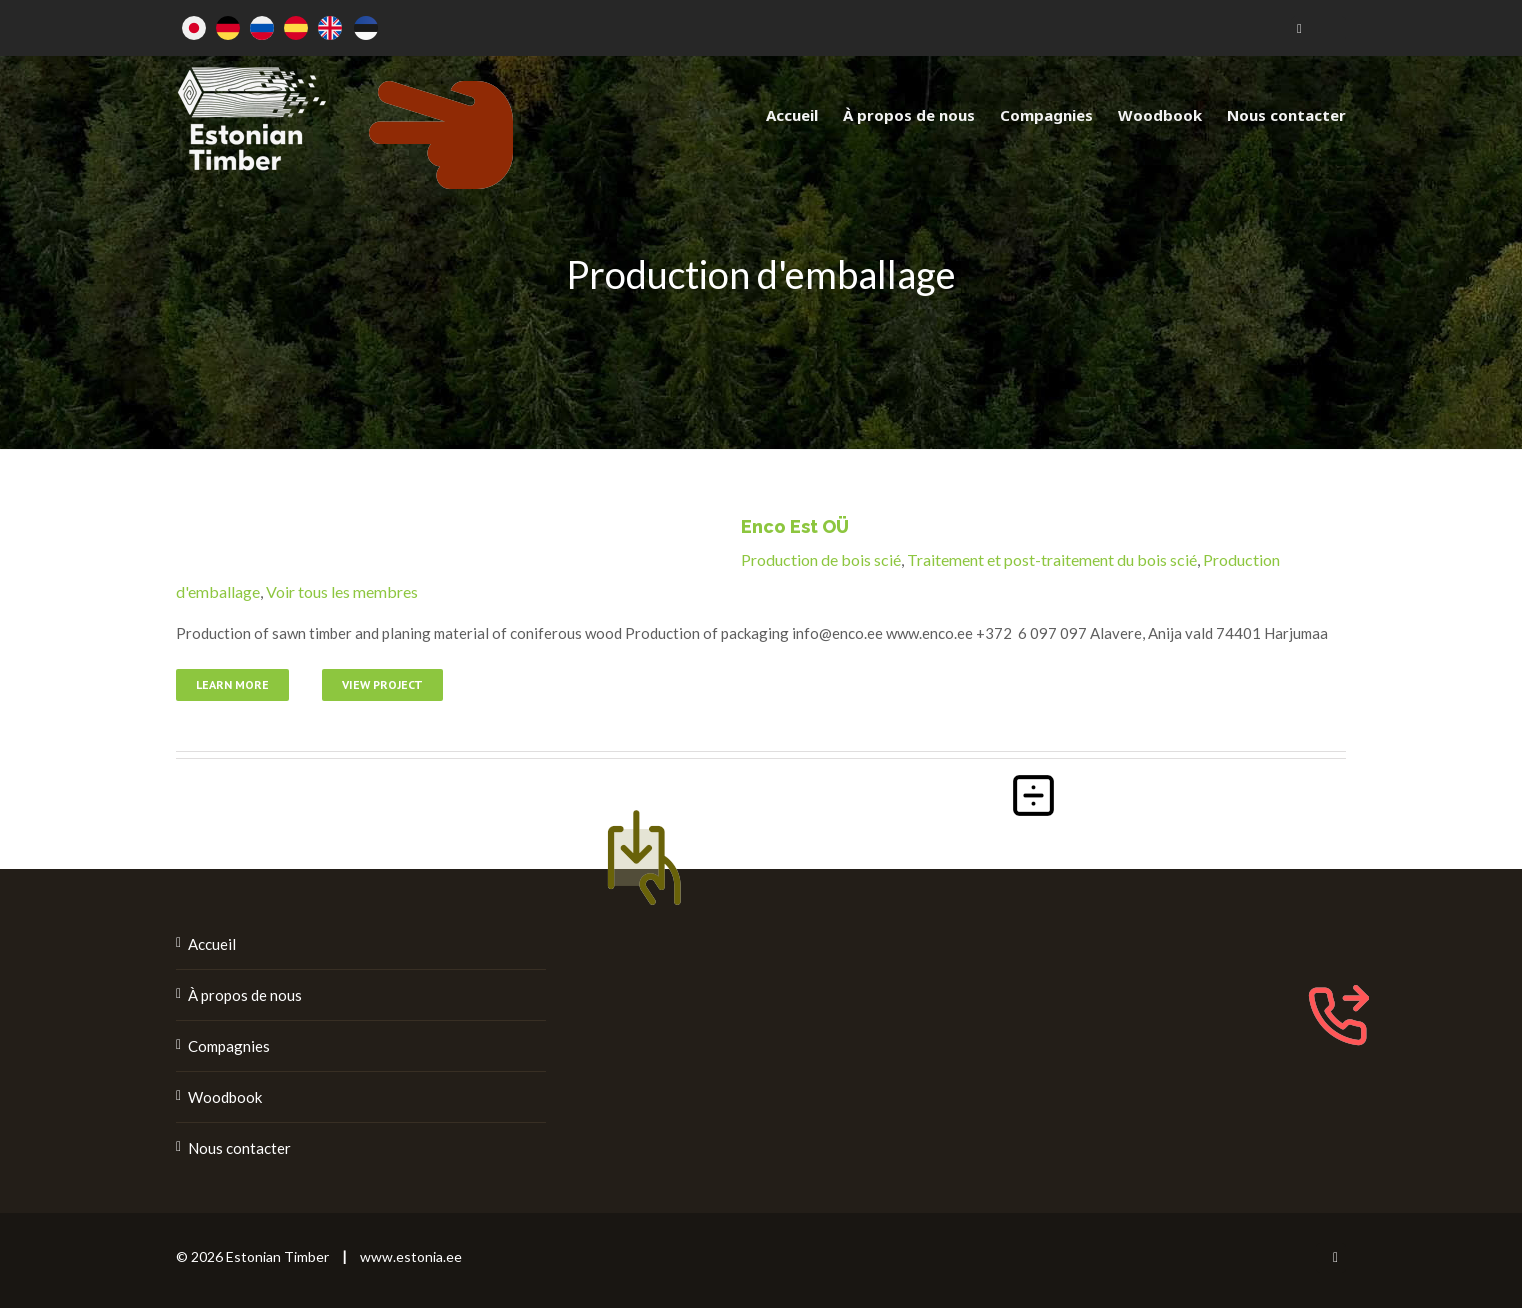  What do you see at coordinates (639, 857) in the screenshot?
I see `withdraw cash or funds` at bounding box center [639, 857].